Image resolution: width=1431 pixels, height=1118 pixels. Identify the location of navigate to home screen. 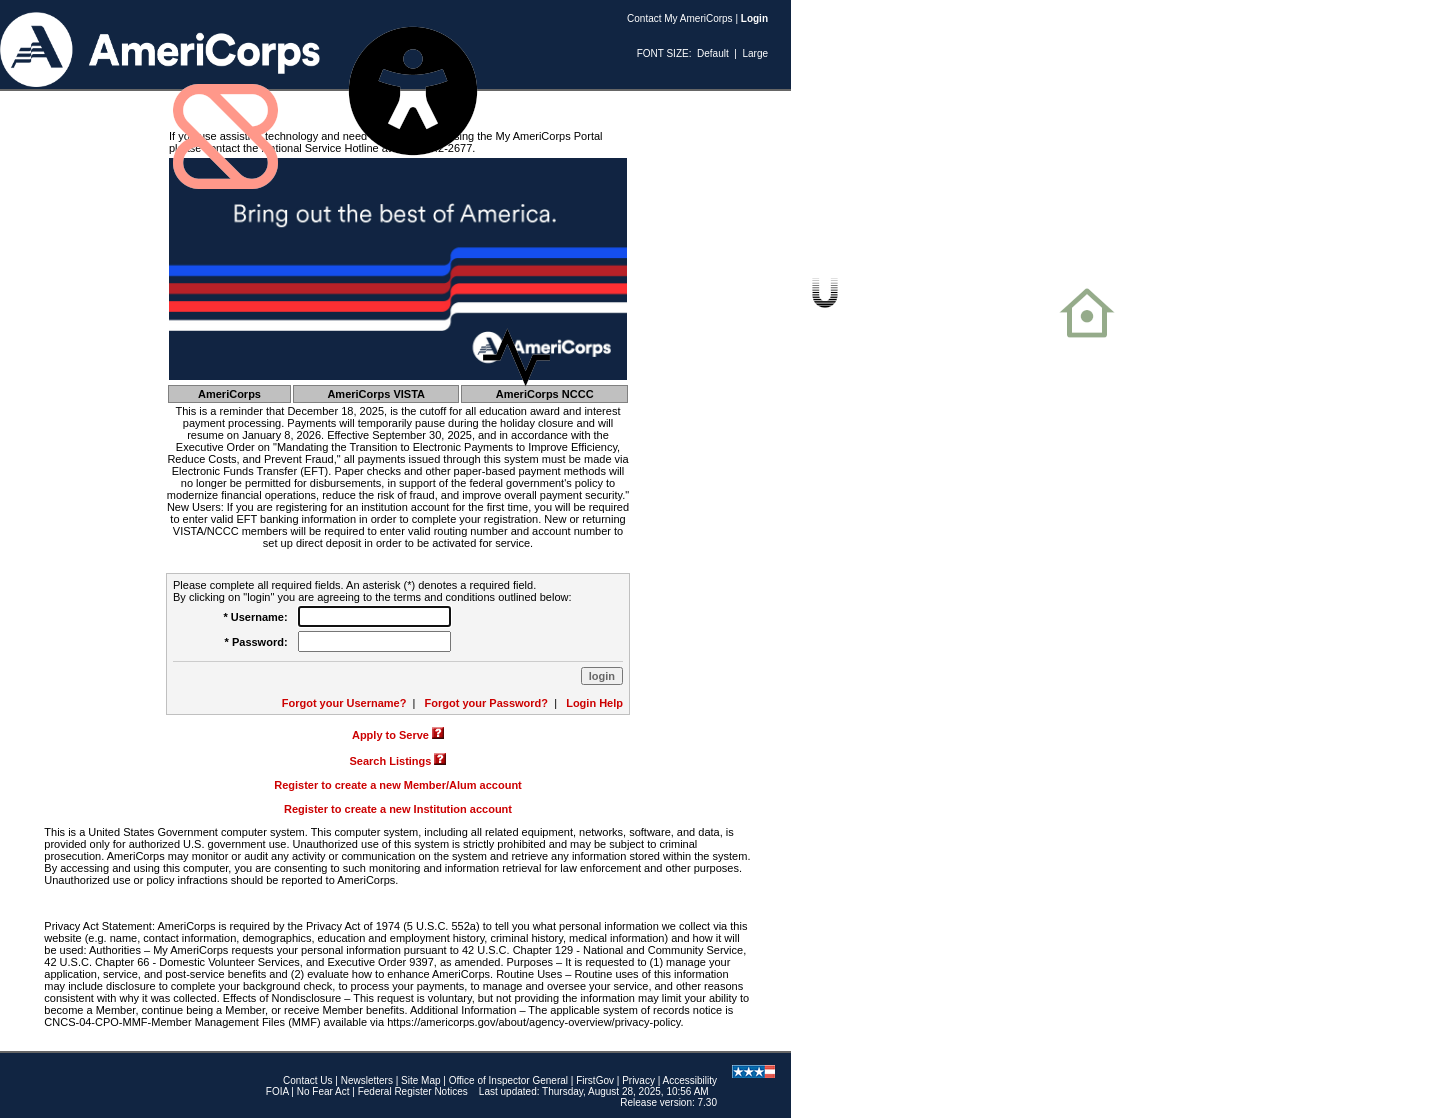
(1087, 315).